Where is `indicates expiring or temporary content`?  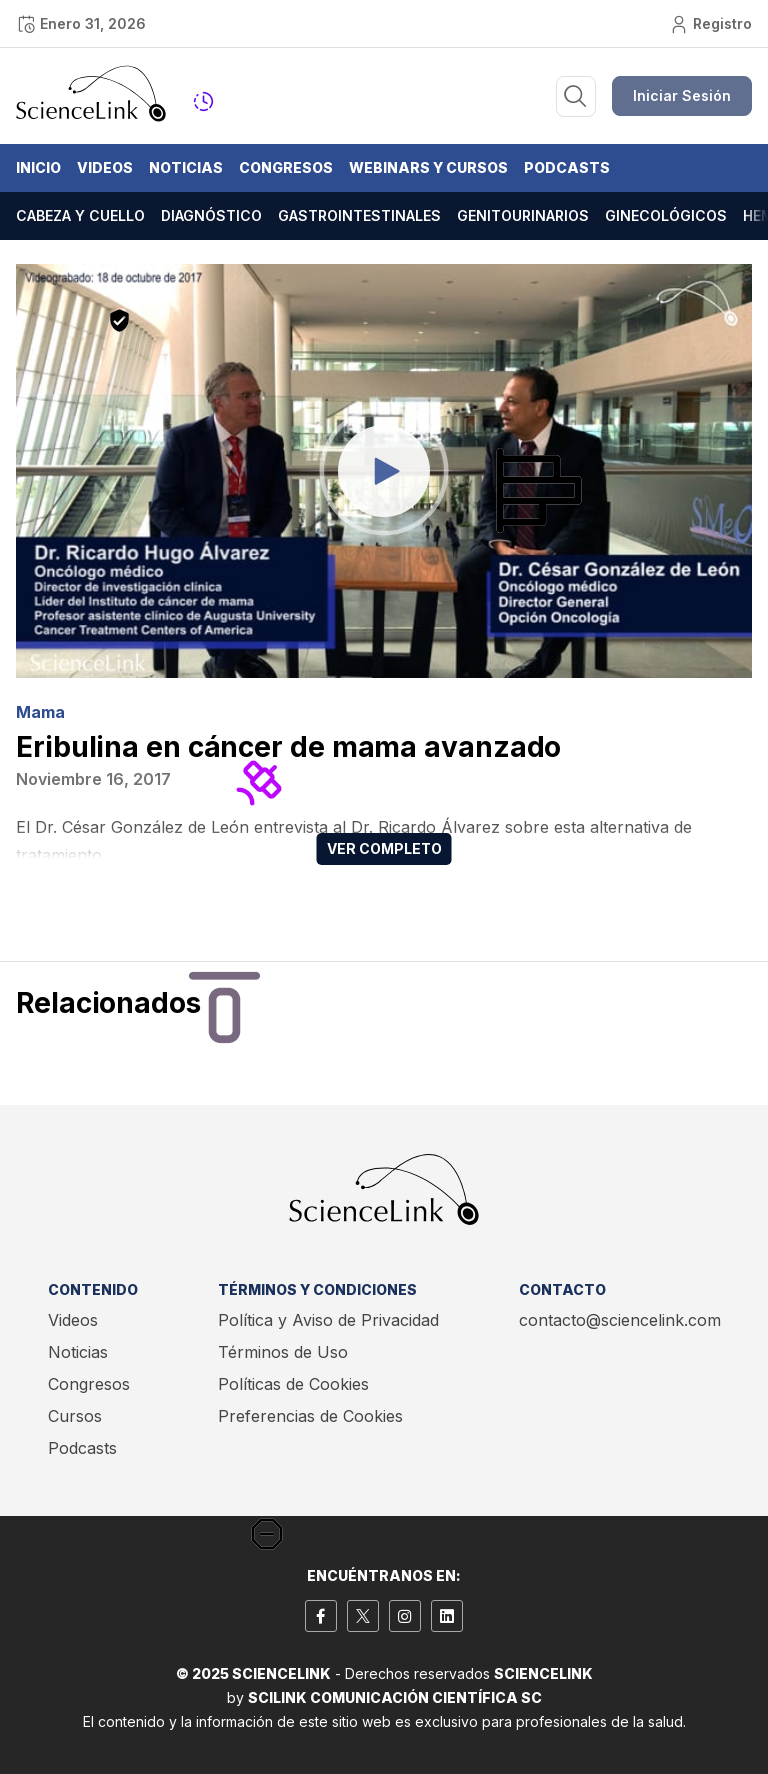
indicates expiring or temporary content is located at coordinates (203, 101).